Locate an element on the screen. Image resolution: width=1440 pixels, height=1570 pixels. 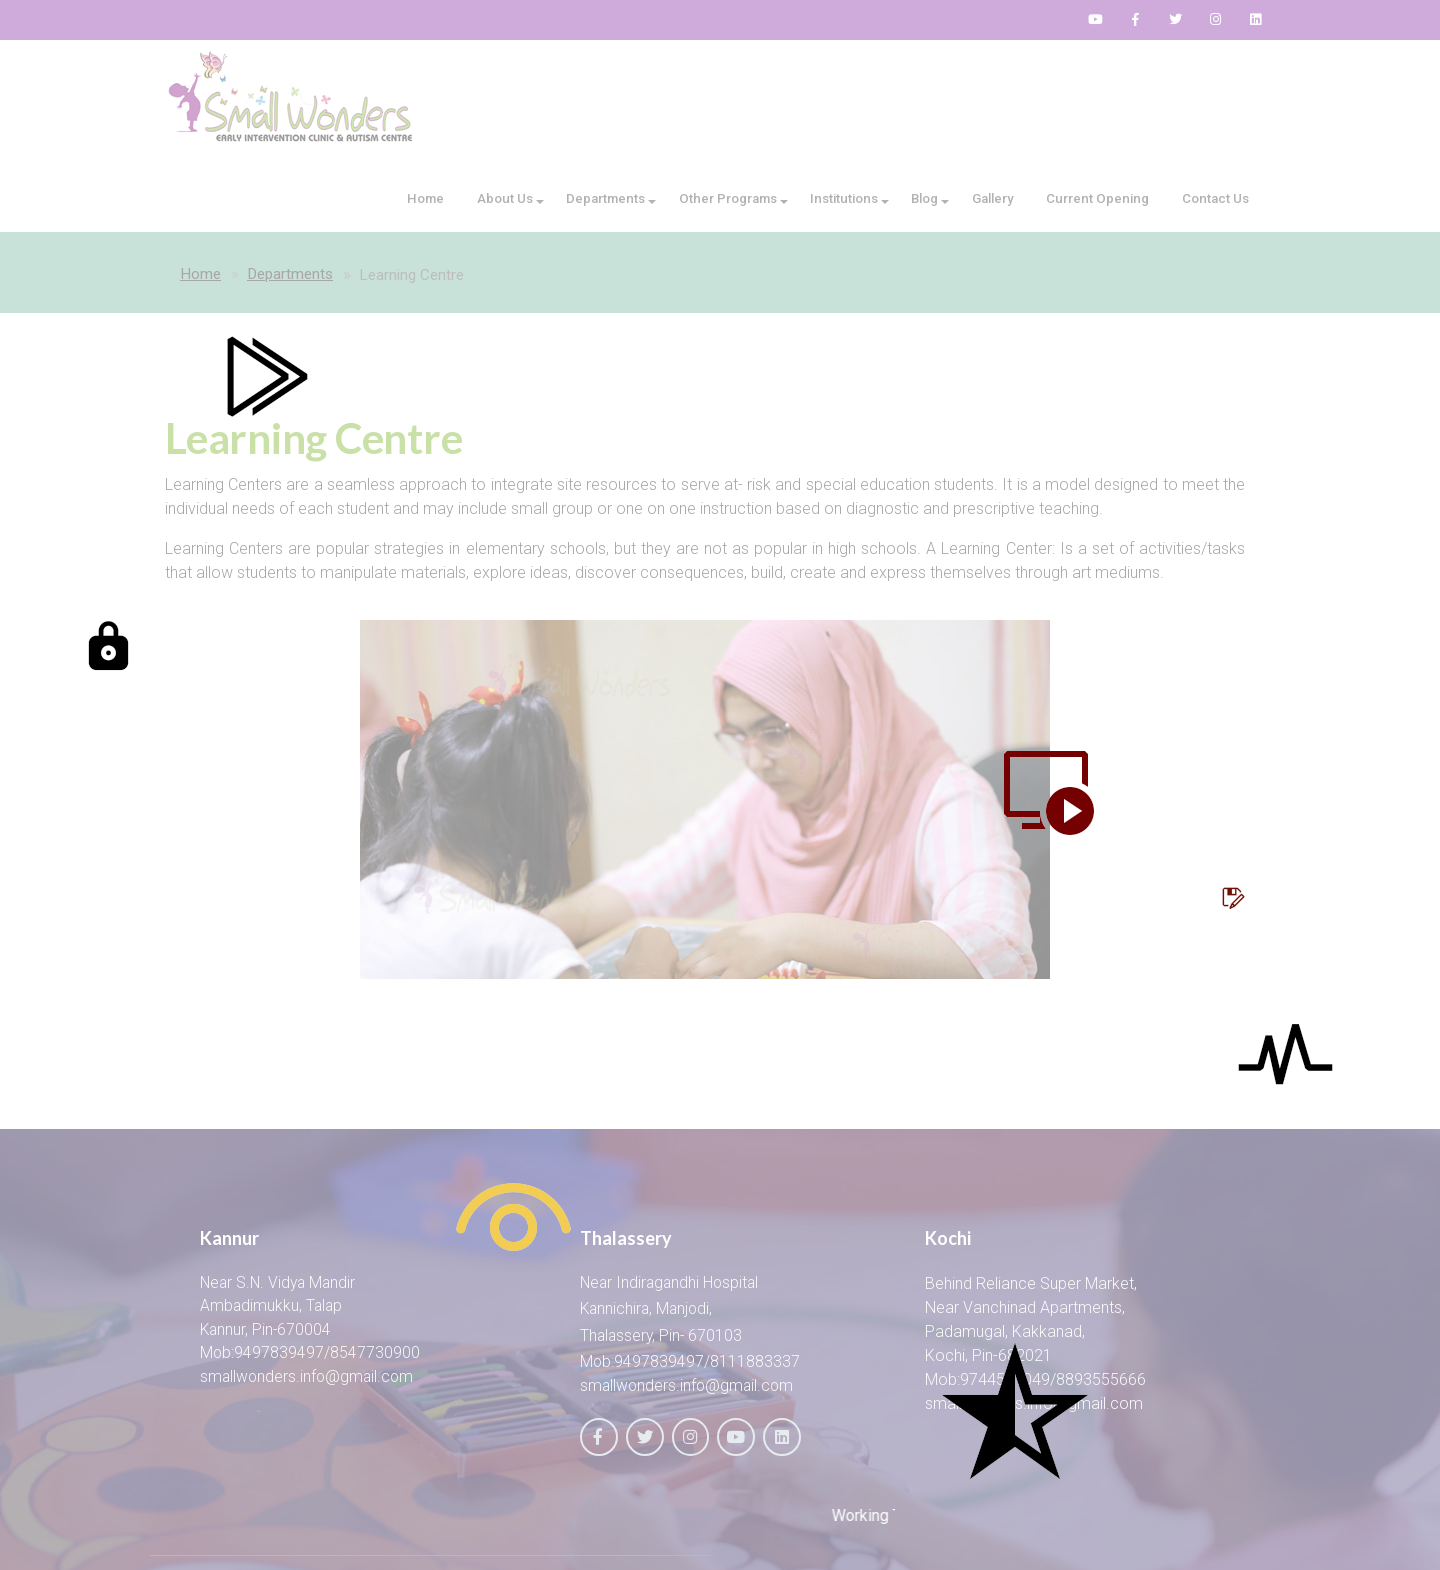
view activity or system pulse is located at coordinates (1285, 1057).